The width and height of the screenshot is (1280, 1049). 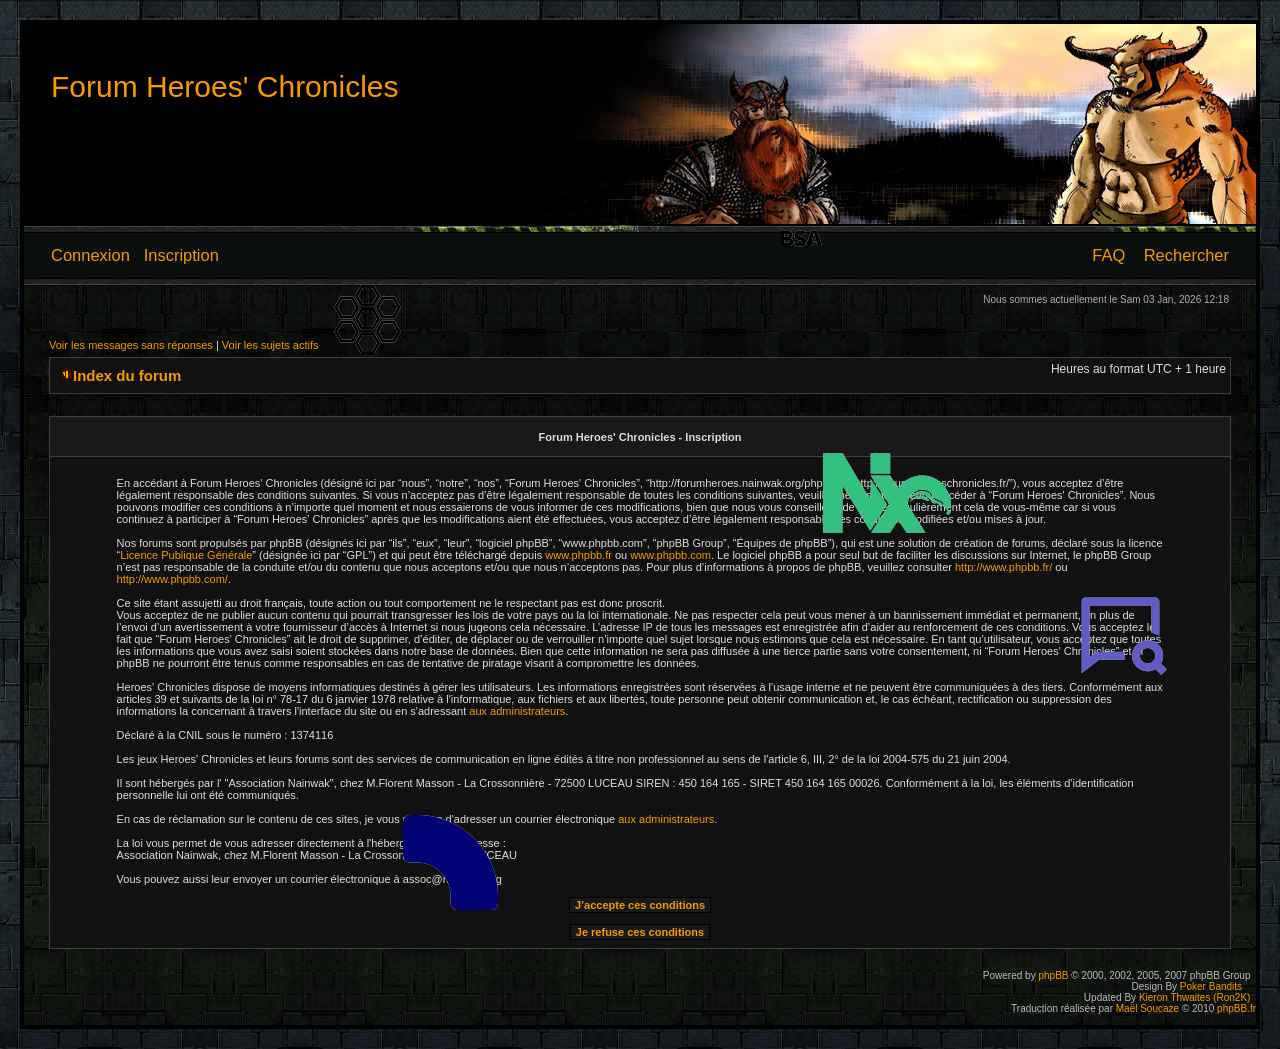 What do you see at coordinates (450, 862) in the screenshot?
I see `open spectrum chat app` at bounding box center [450, 862].